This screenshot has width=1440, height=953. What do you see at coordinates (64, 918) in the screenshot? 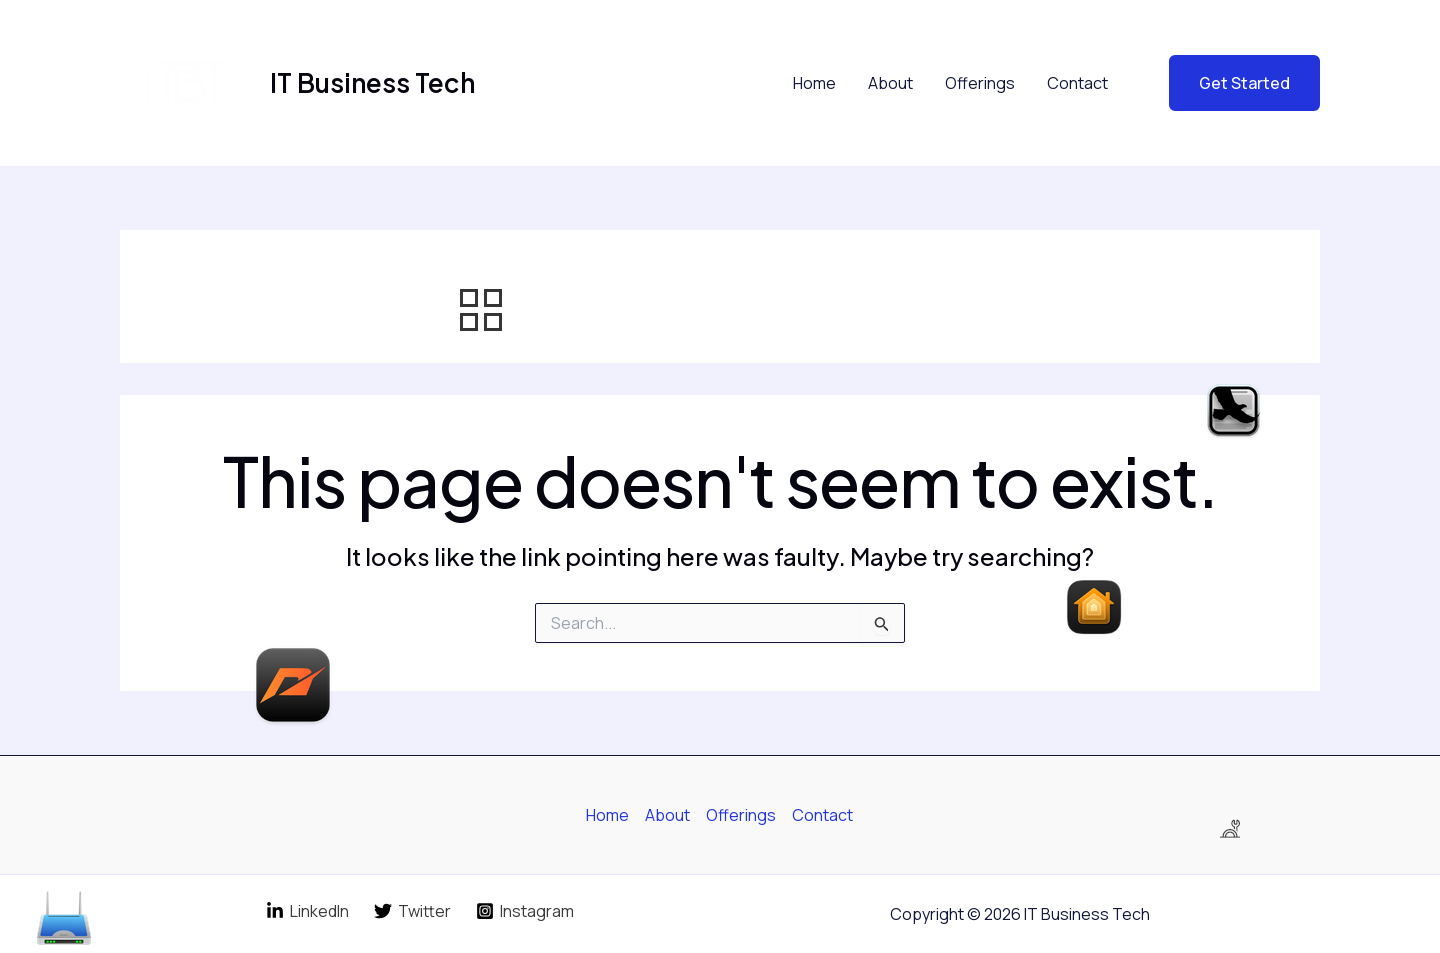
I see `network modem or router device status` at bounding box center [64, 918].